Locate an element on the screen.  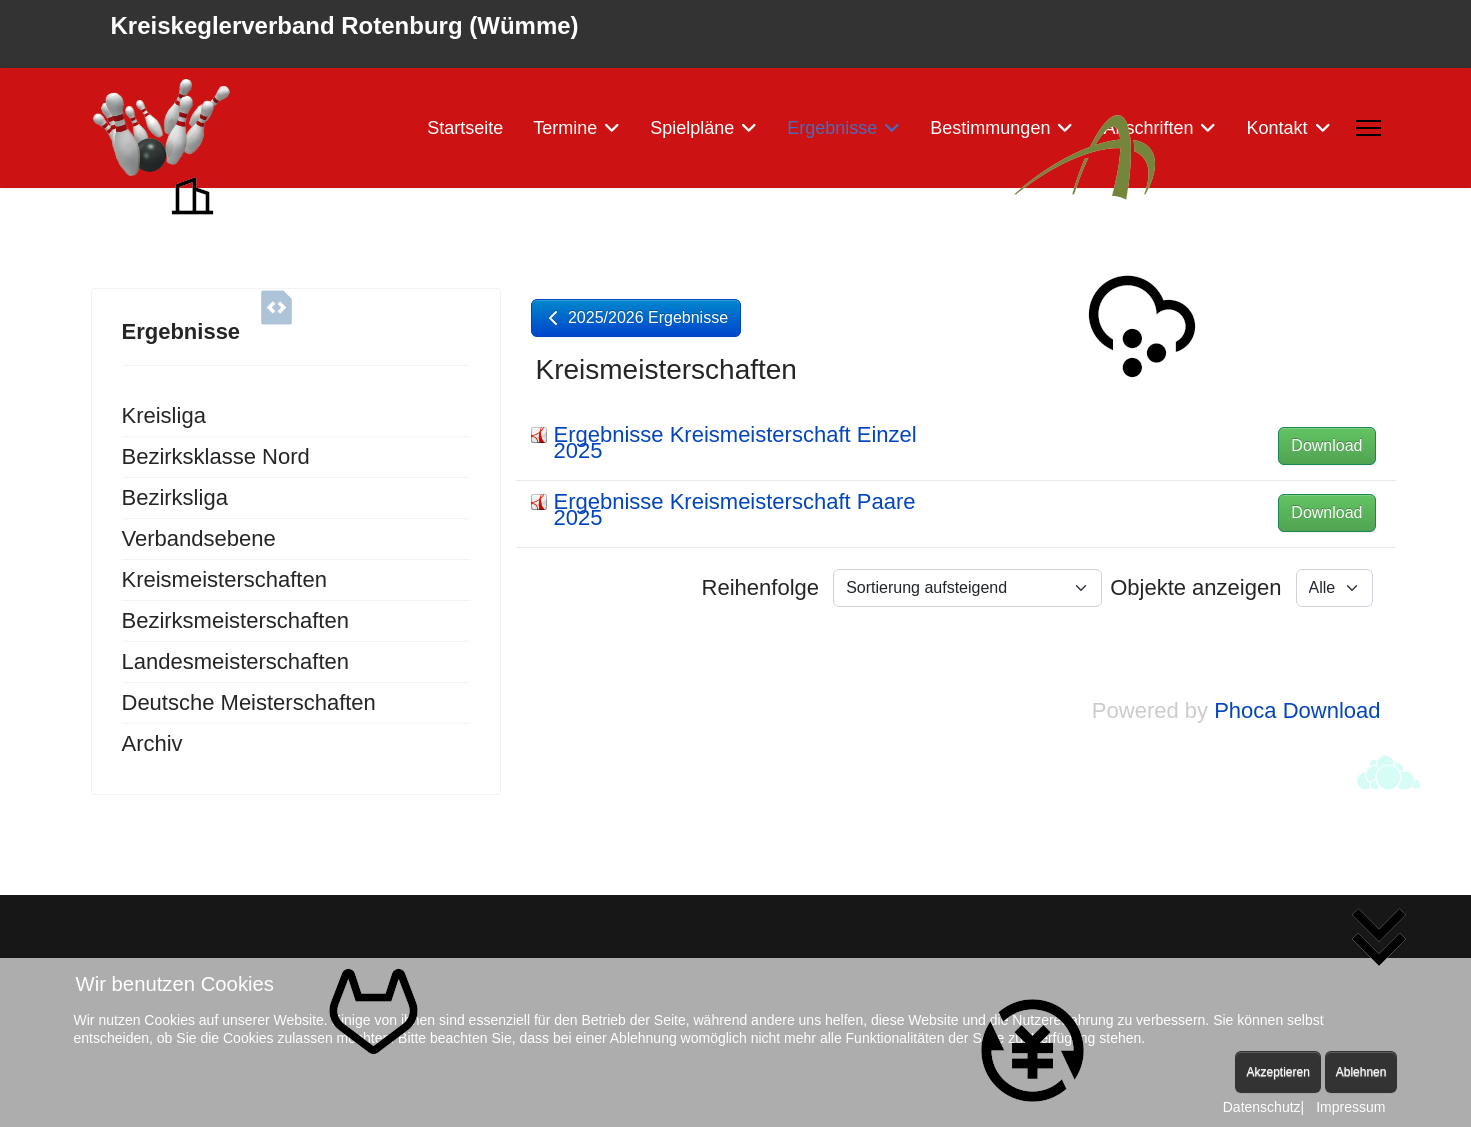
elavon payment services logo is located at coordinates (1084, 157).